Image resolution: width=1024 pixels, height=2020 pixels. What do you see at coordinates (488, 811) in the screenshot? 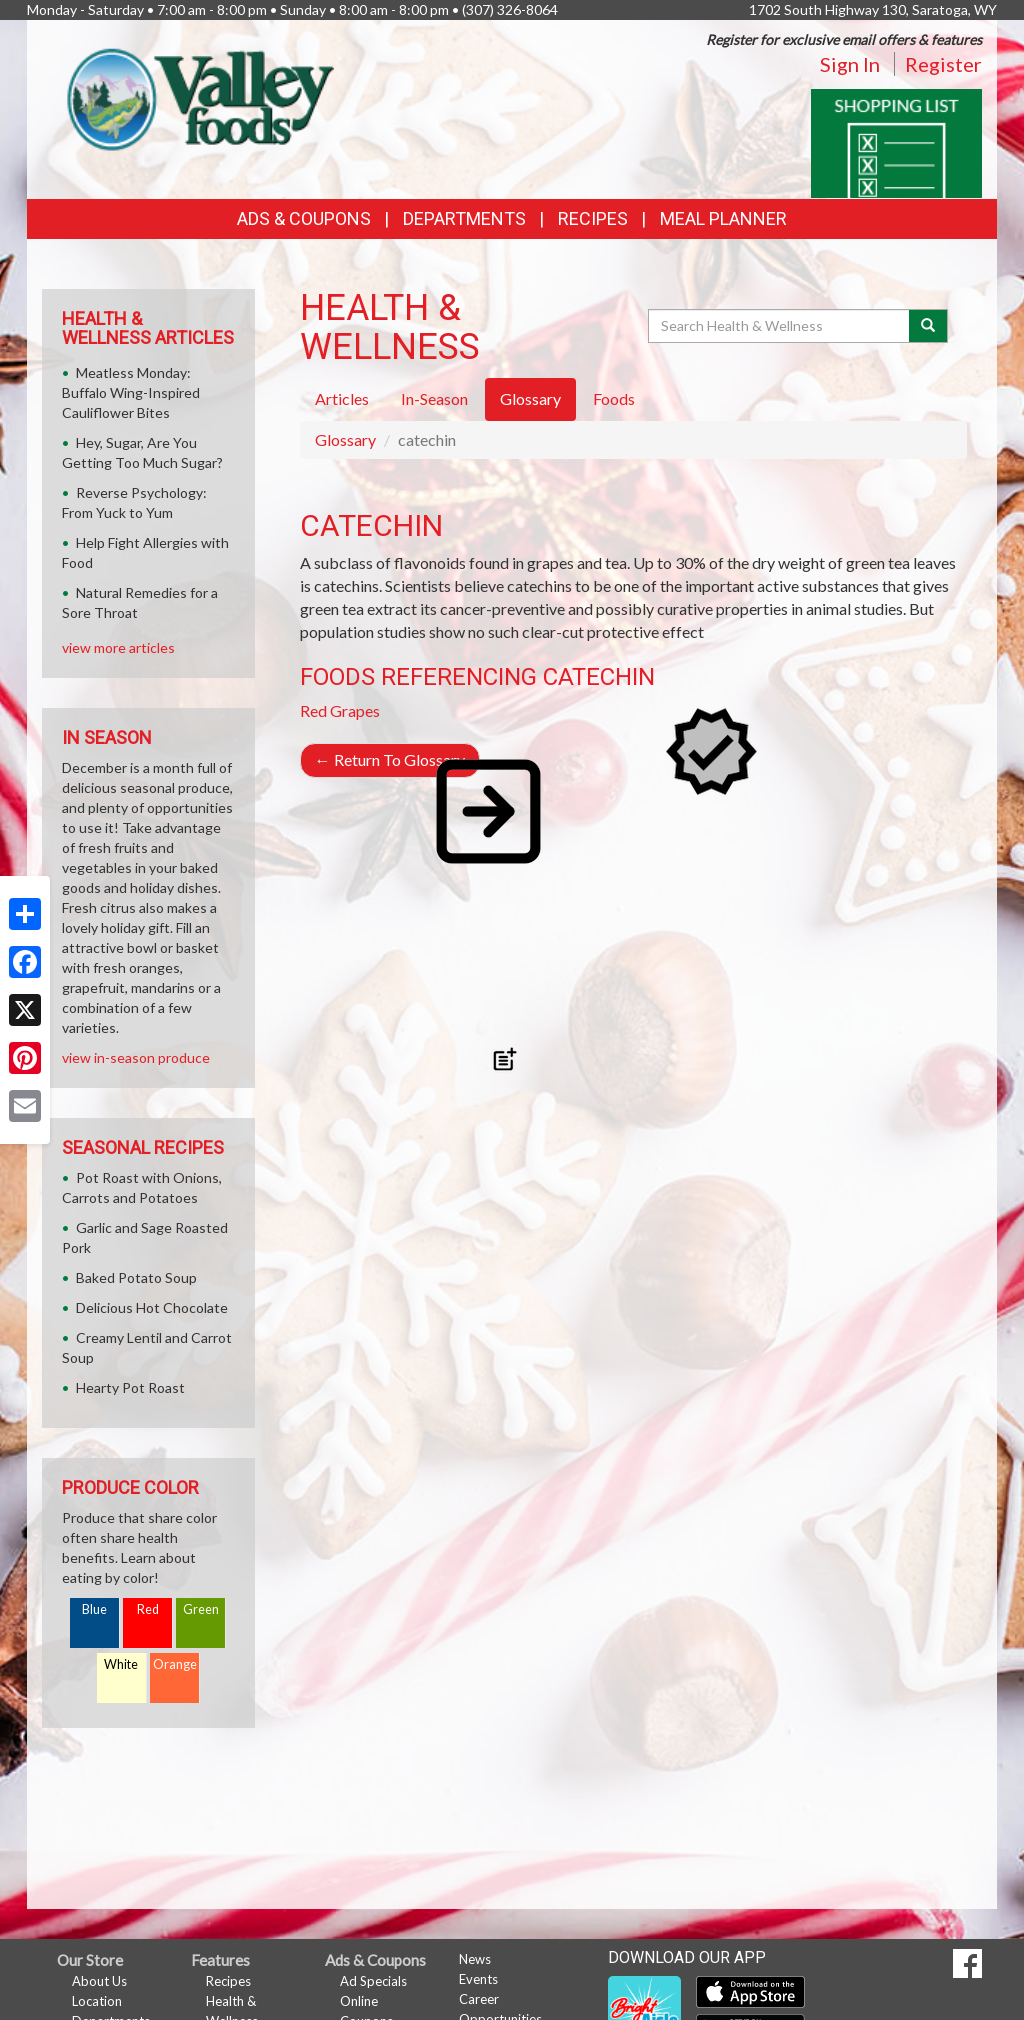
I see `proceed to the next step` at bounding box center [488, 811].